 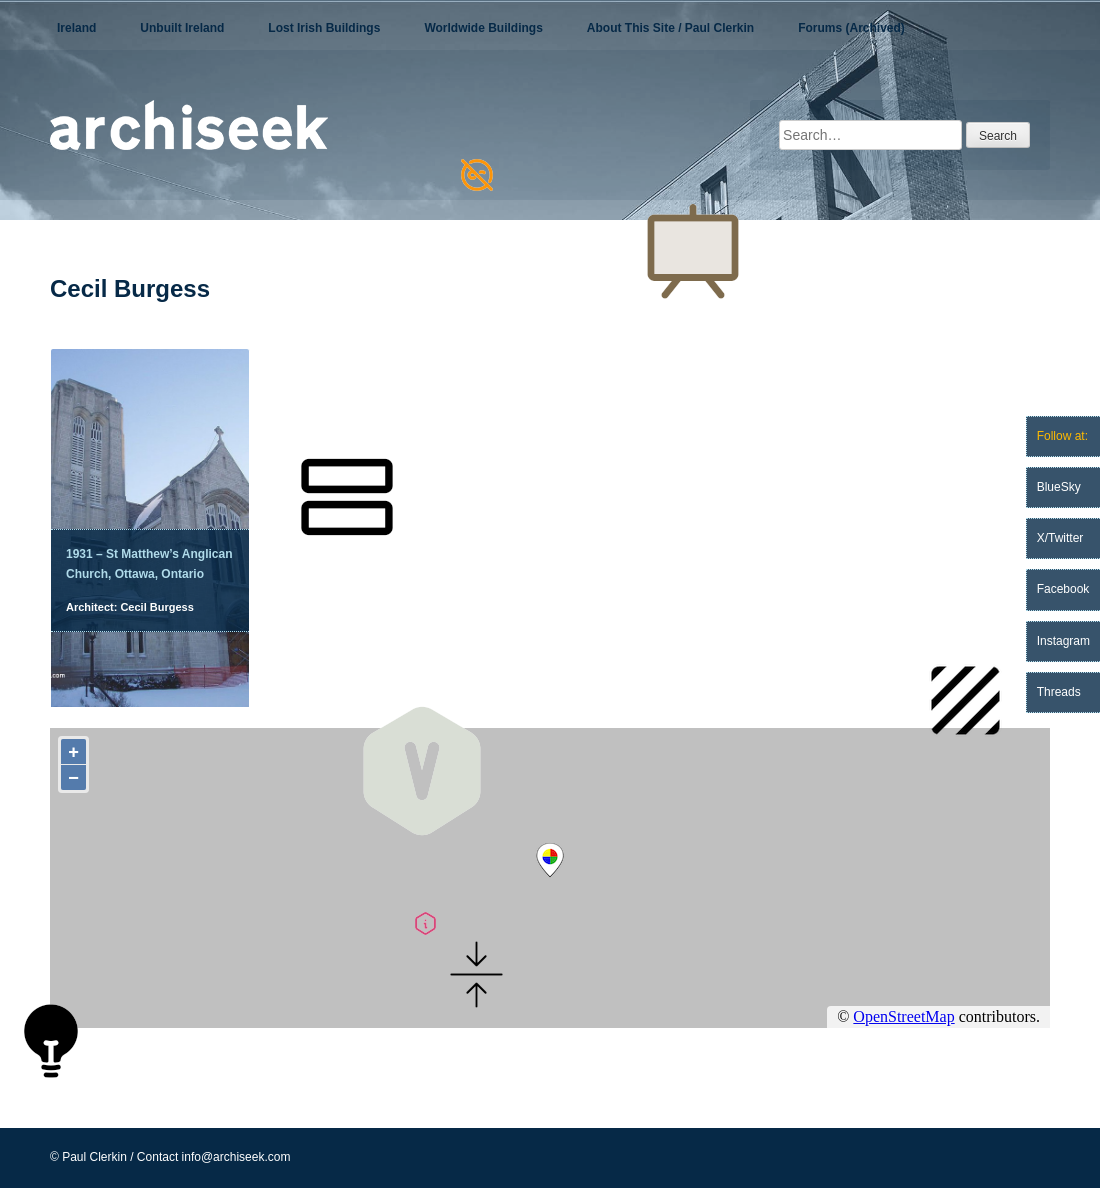 What do you see at coordinates (693, 253) in the screenshot?
I see `start or view a presentation` at bounding box center [693, 253].